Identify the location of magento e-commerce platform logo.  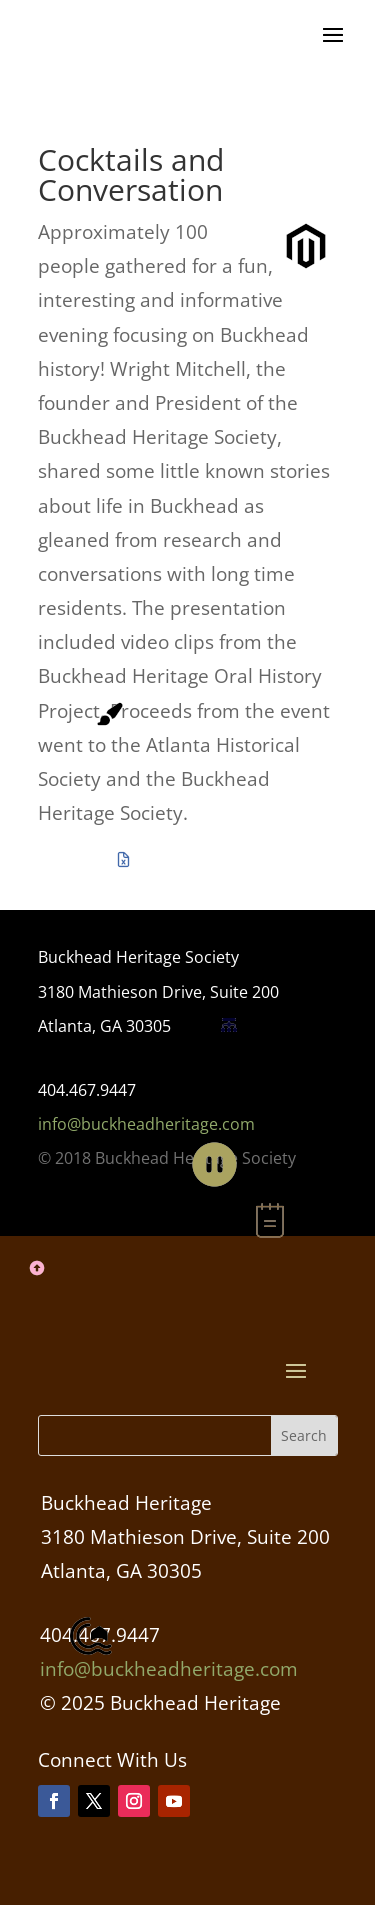
(306, 246).